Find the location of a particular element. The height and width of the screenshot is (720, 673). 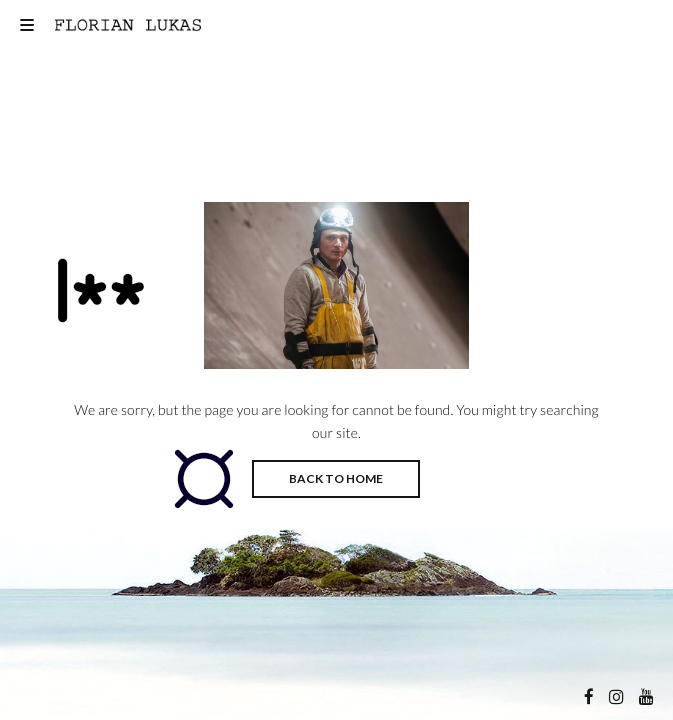

select or change currency type is located at coordinates (204, 479).